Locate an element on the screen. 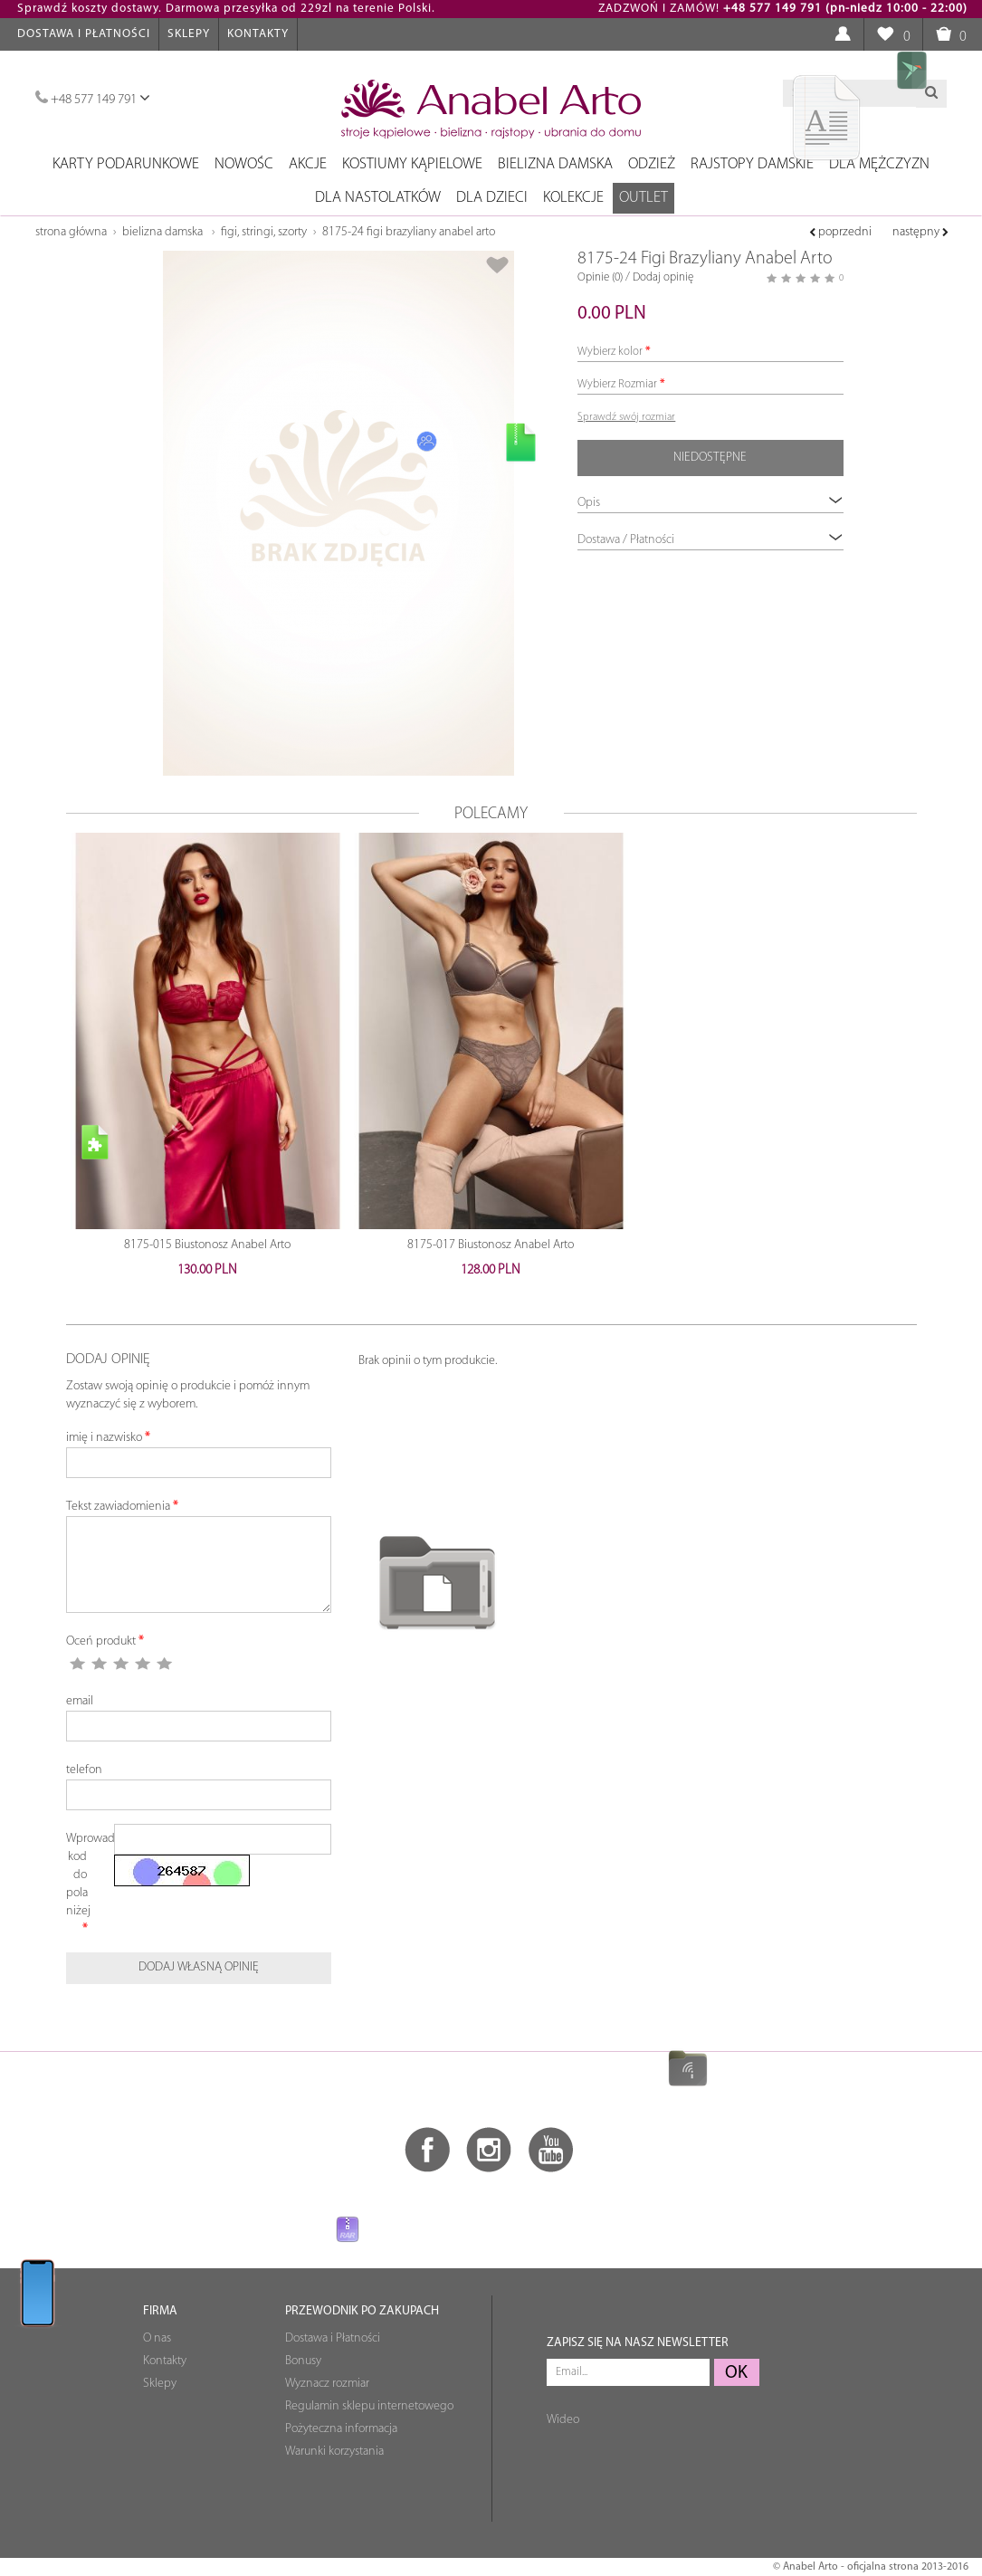  compressed archive file (.arc format) is located at coordinates (520, 443).